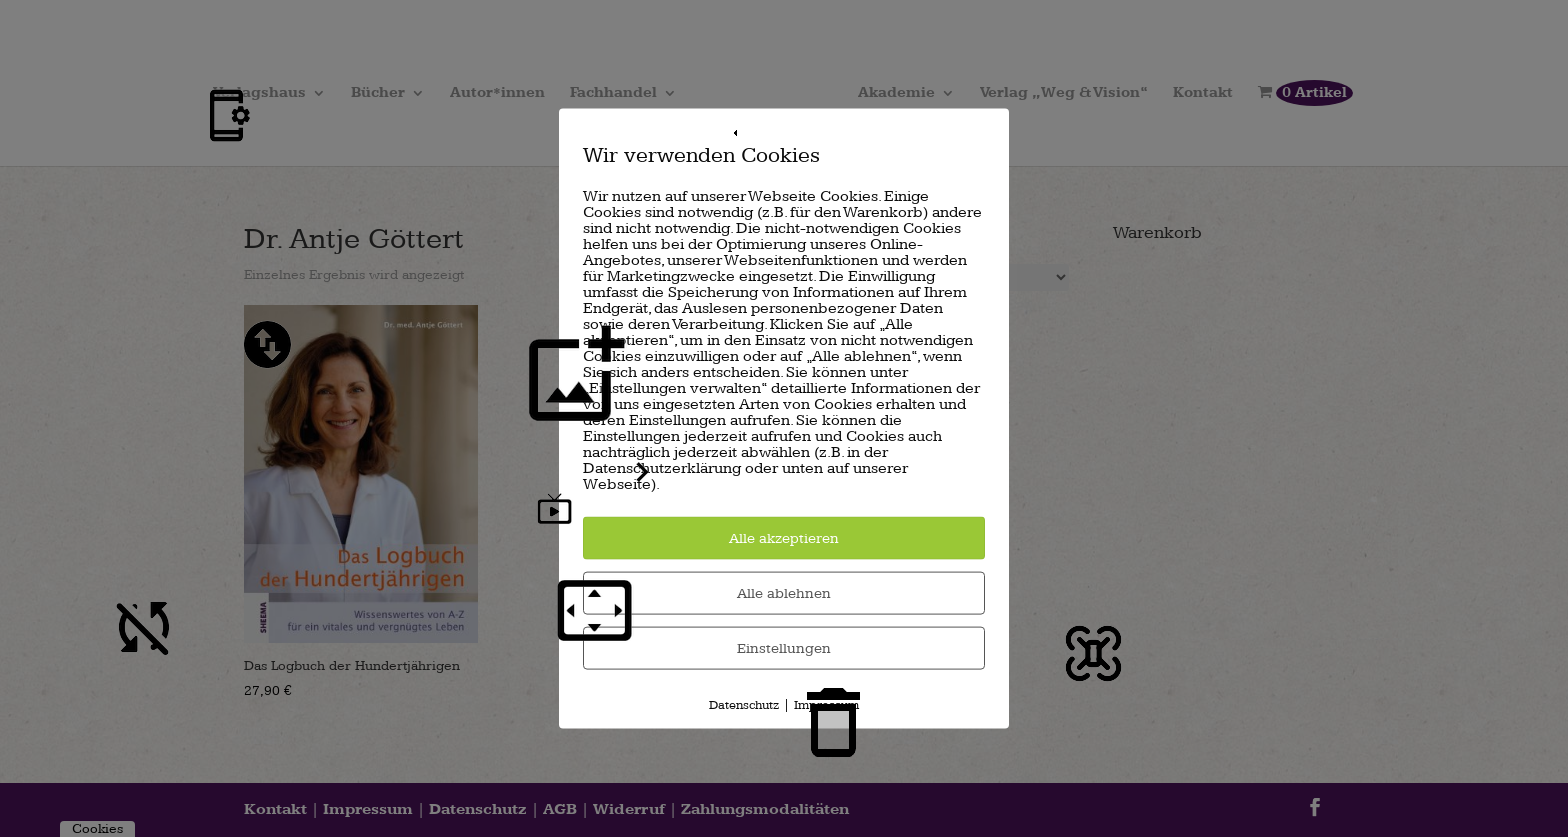 The image size is (1568, 837). What do you see at coordinates (1093, 653) in the screenshot?
I see `access drone controls` at bounding box center [1093, 653].